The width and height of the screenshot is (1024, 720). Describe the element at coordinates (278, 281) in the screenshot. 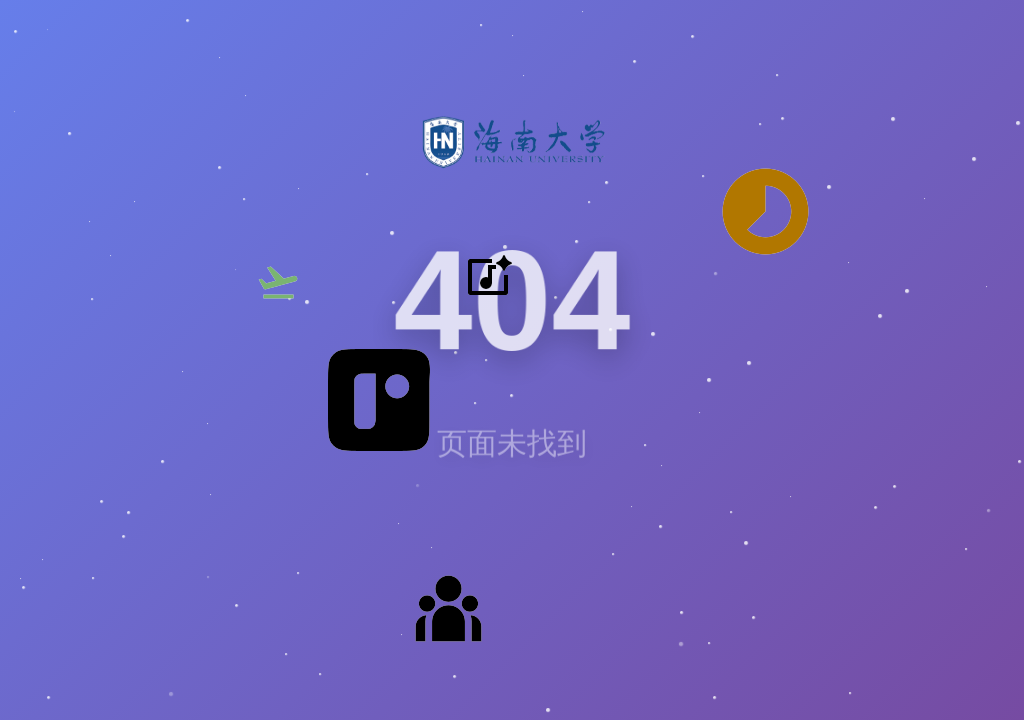

I see `view departing flights` at that location.